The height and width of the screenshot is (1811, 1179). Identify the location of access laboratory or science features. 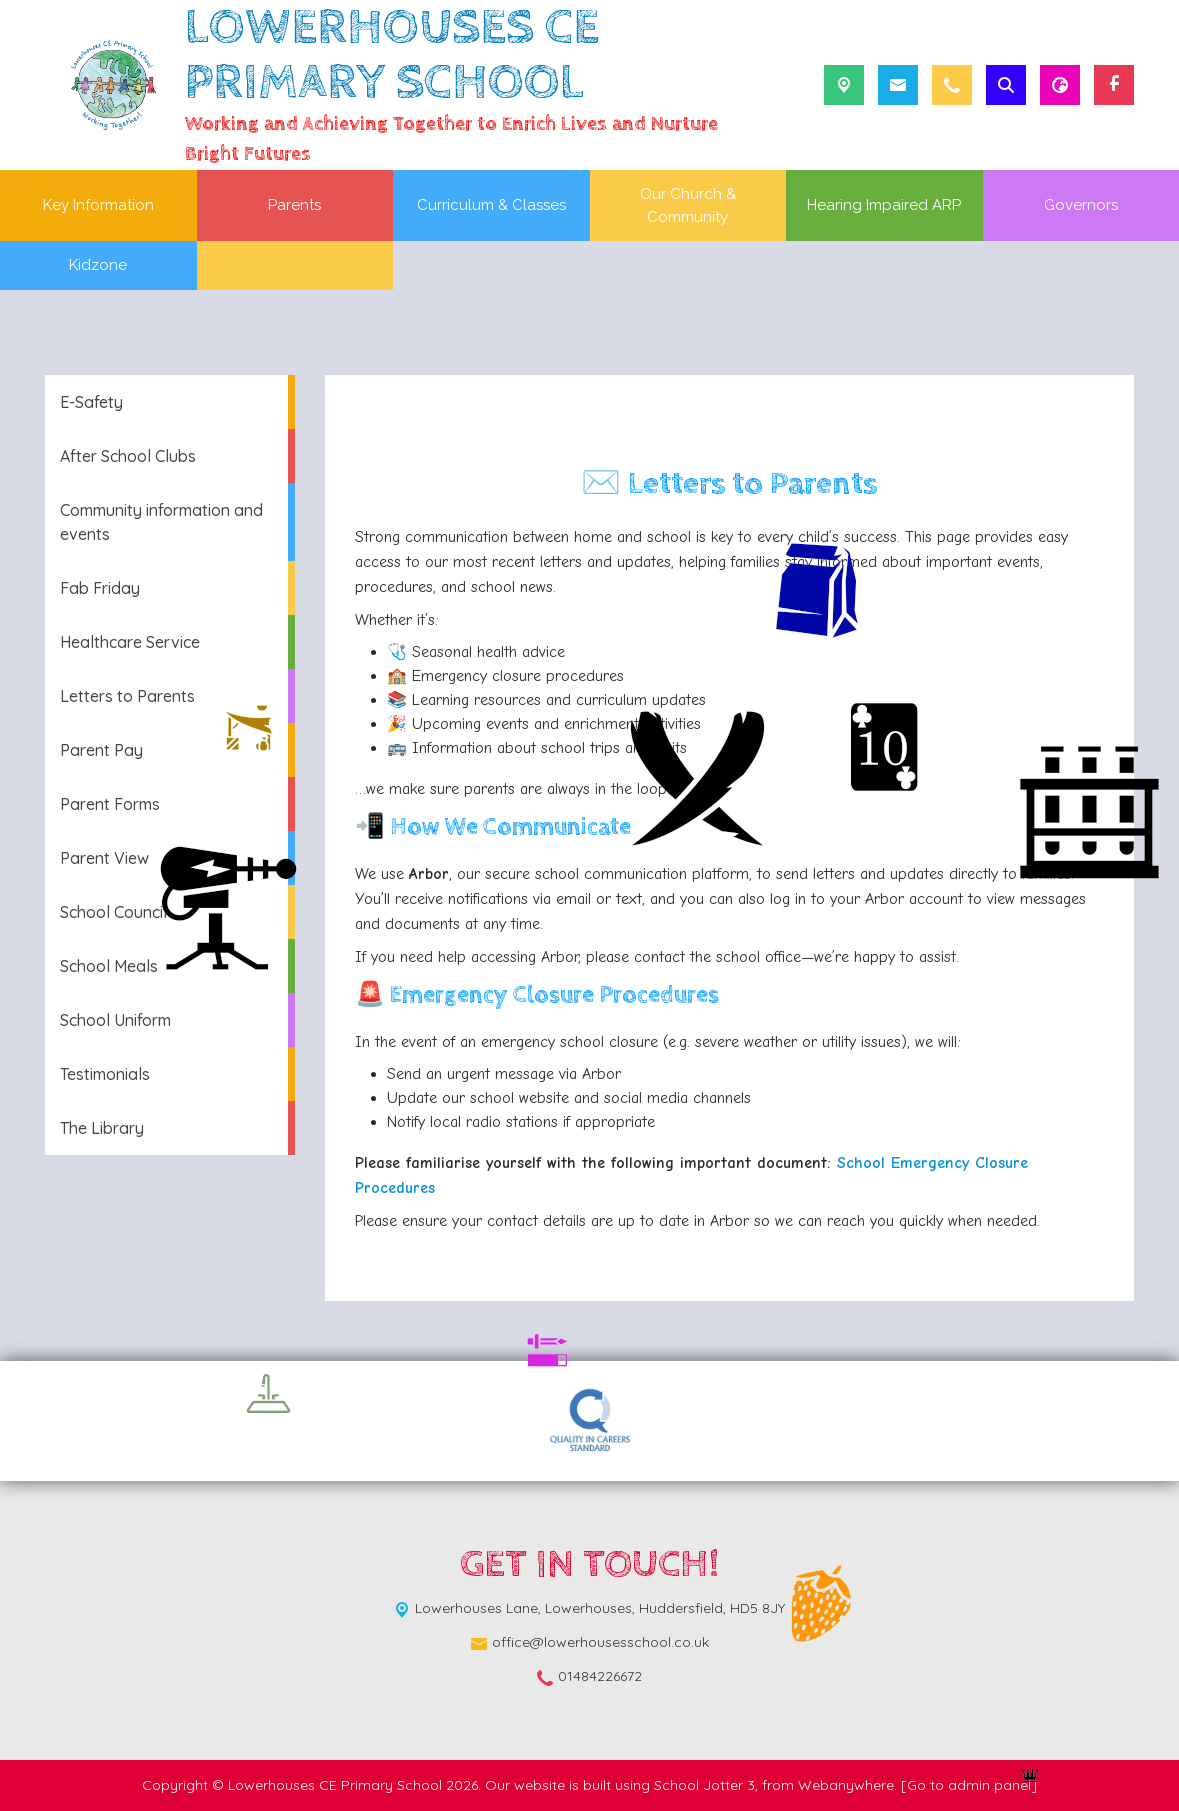
(1089, 810).